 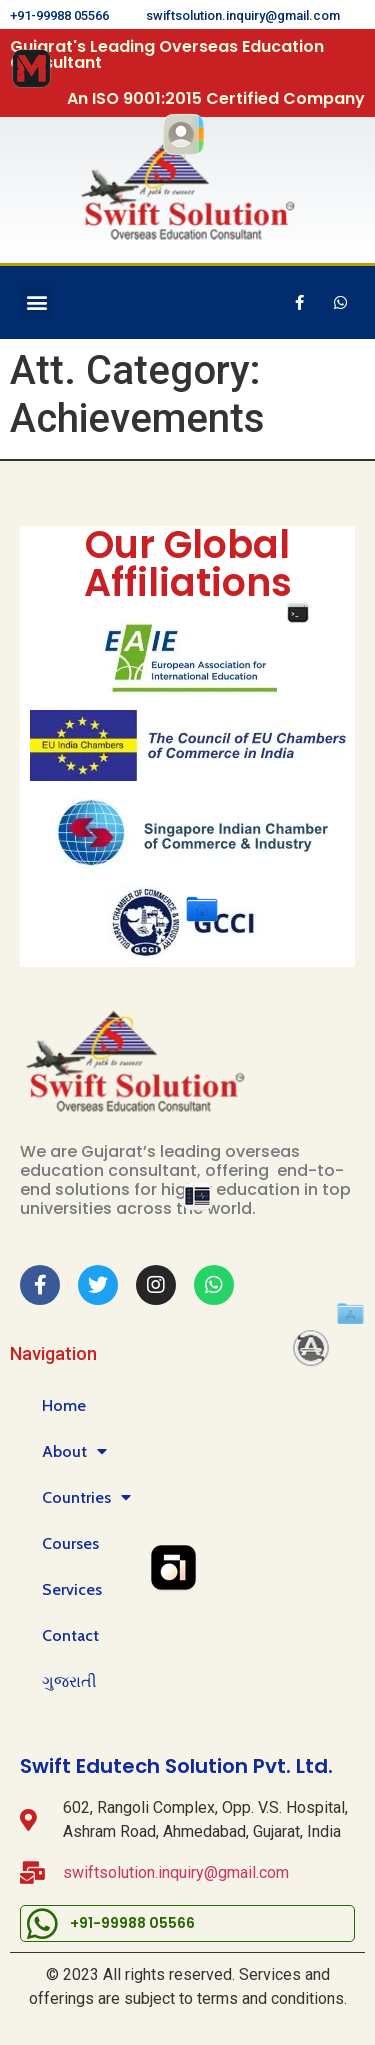 I want to click on open mission center system monitor, so click(x=197, y=1196).